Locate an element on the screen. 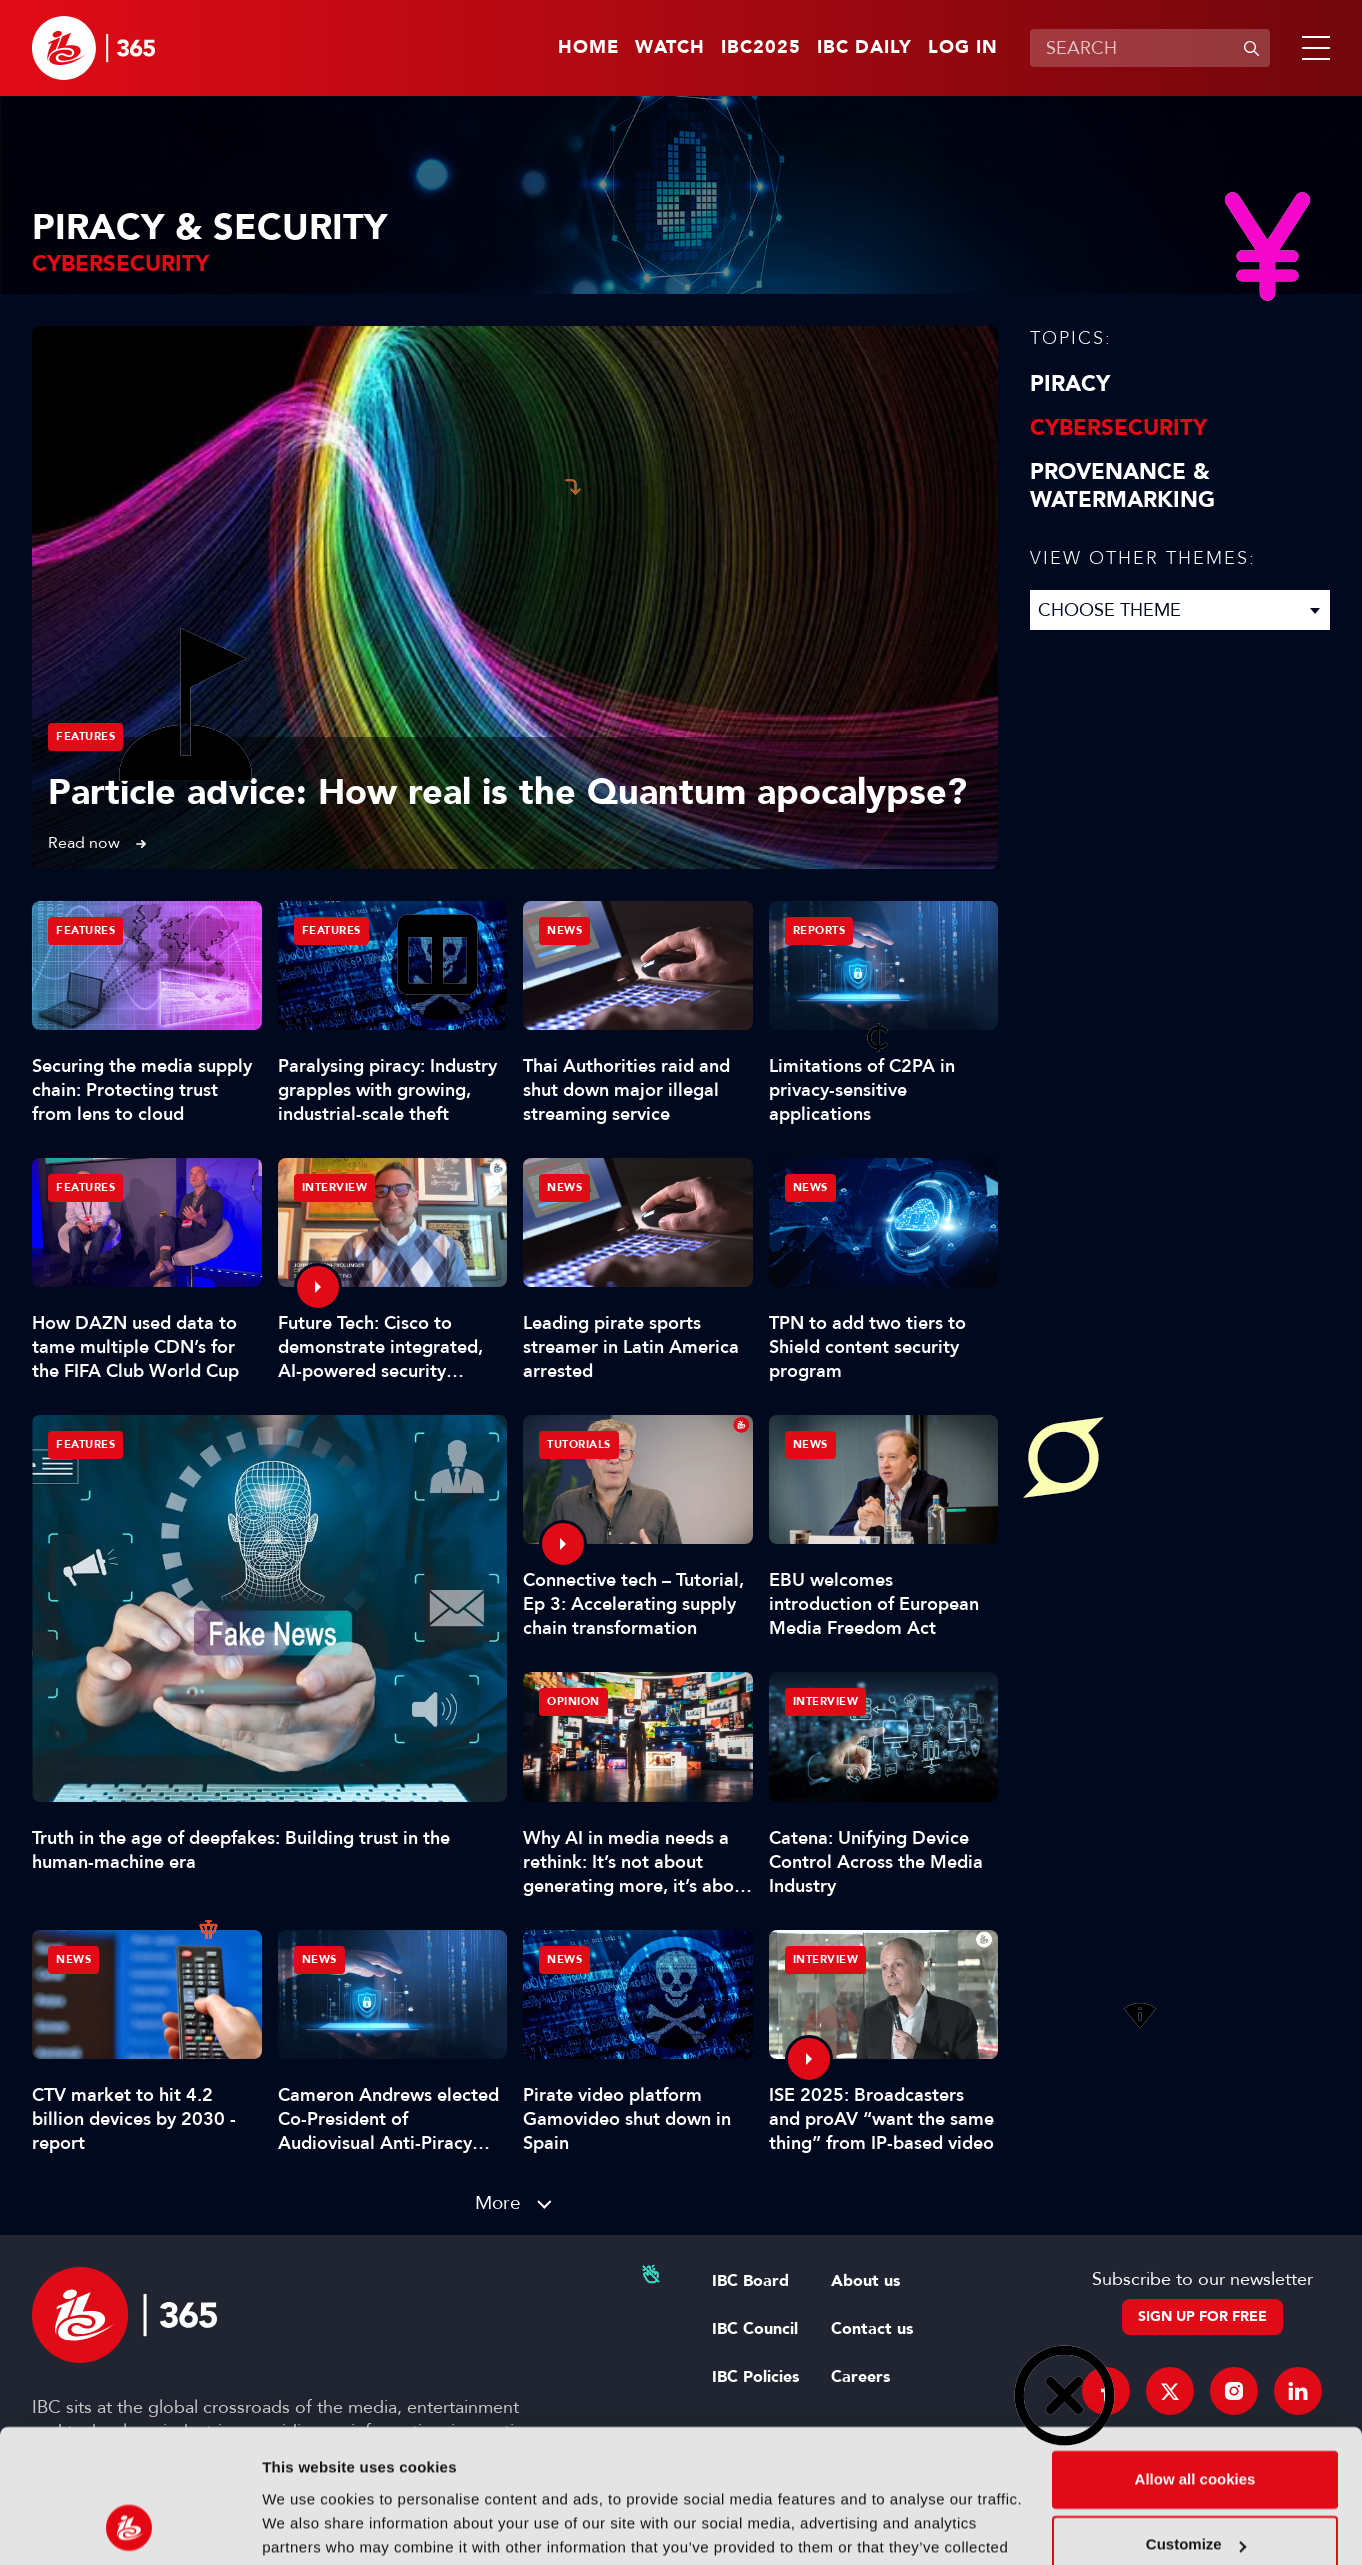 Image resolution: width=1362 pixels, height=2565 pixels. close or dismiss a dialog is located at coordinates (1064, 2395).